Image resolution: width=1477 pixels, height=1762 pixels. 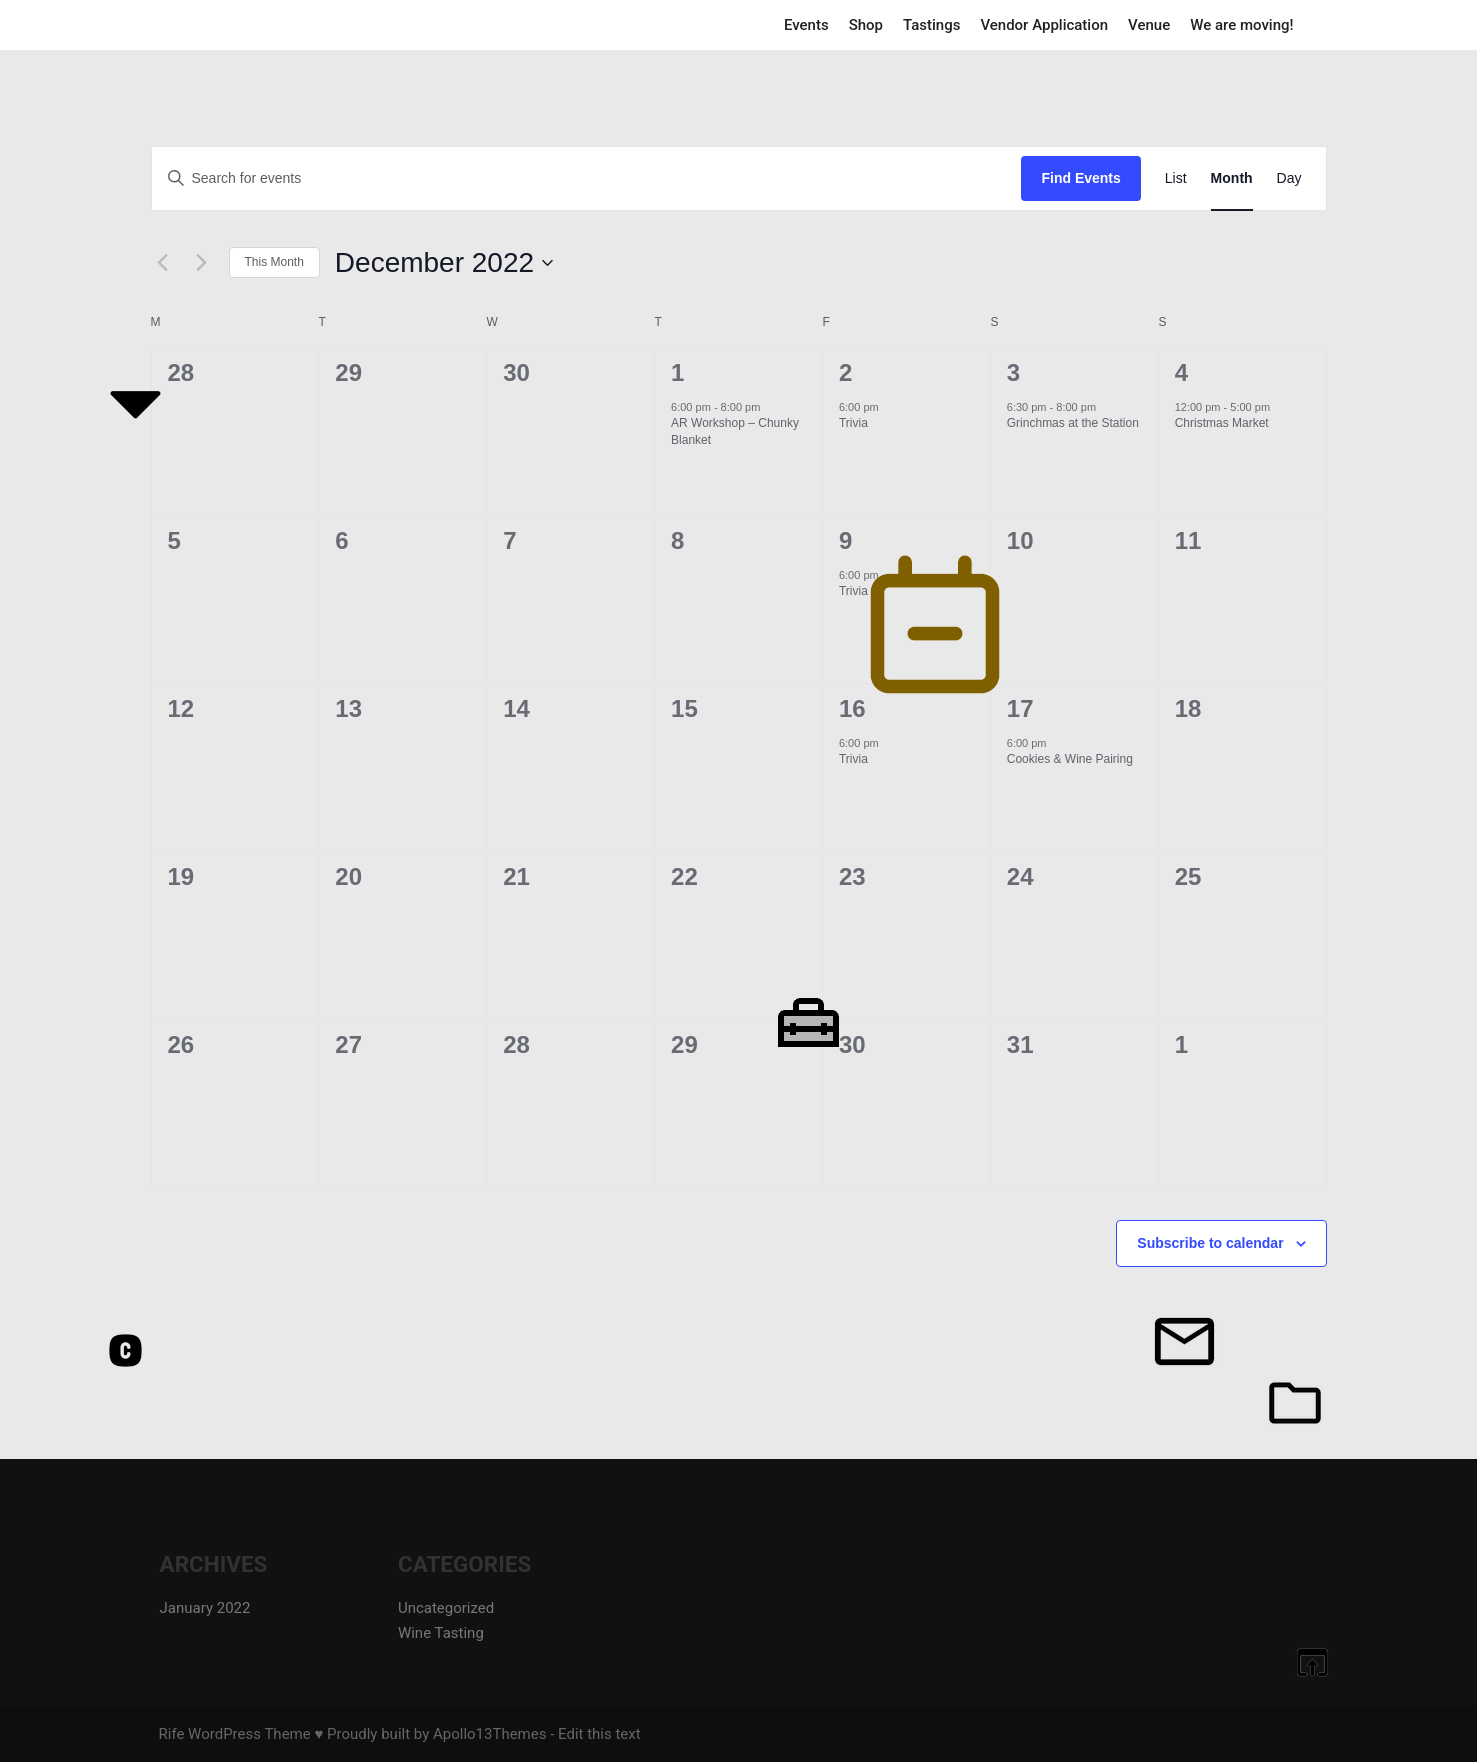 I want to click on access home repair services, so click(x=808, y=1022).